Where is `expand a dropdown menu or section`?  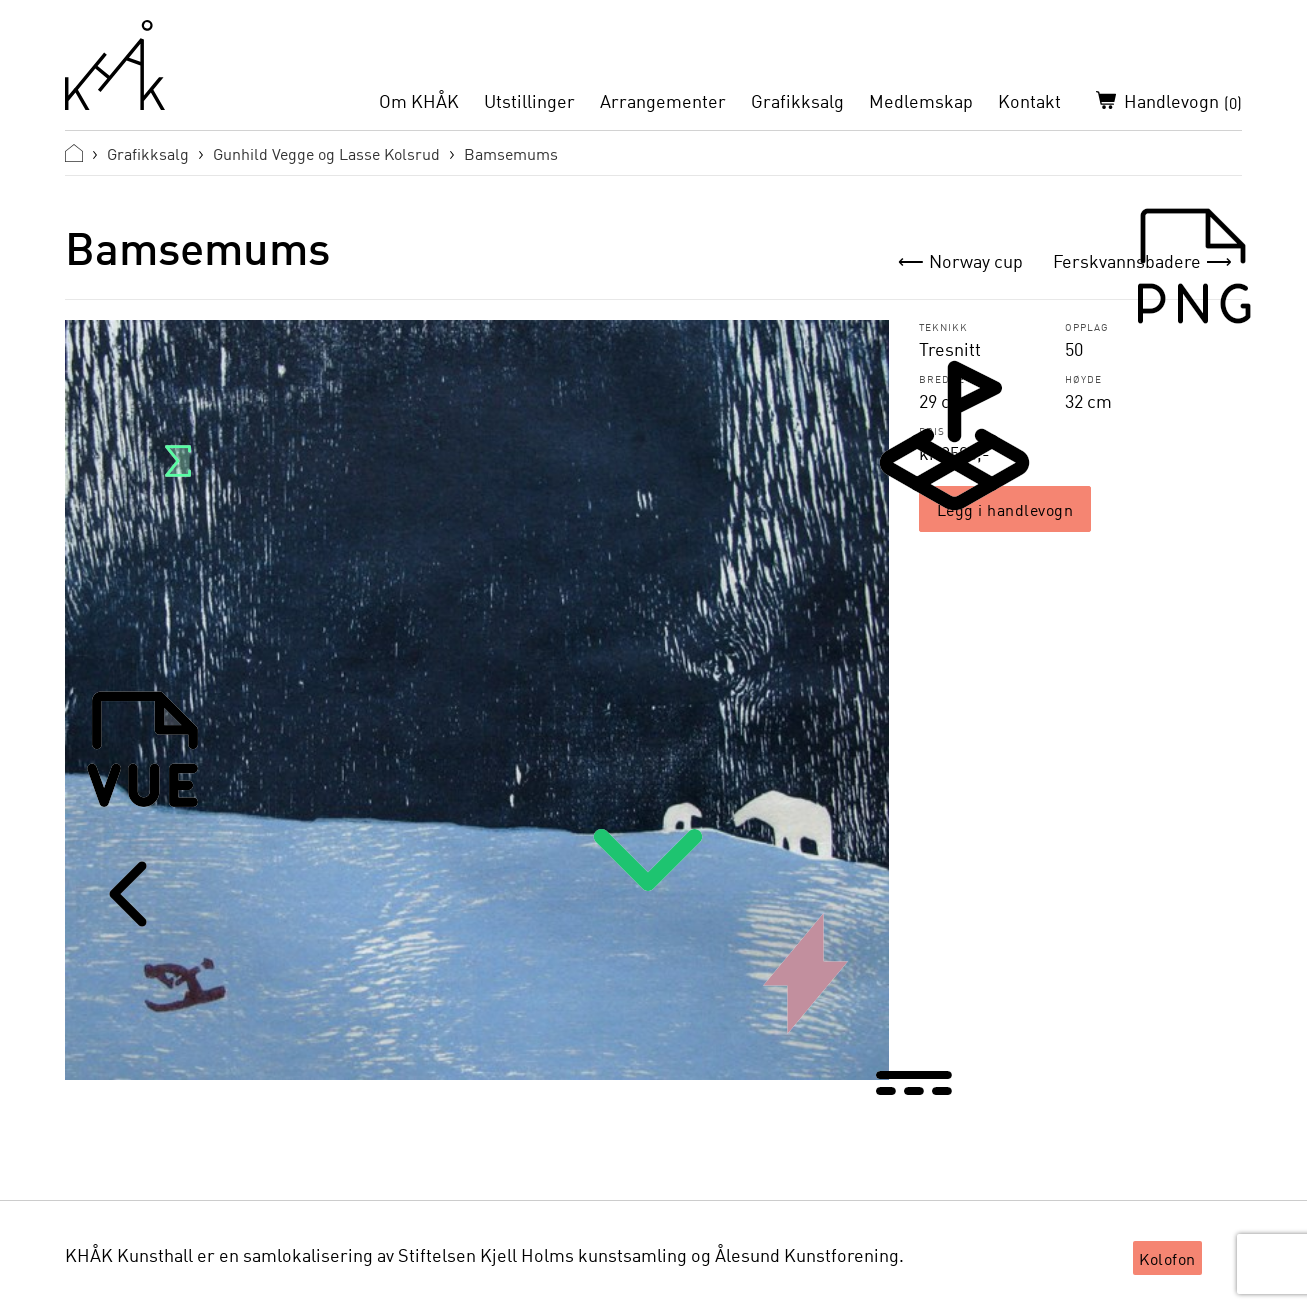
expand a dropdown menu or section is located at coordinates (648, 860).